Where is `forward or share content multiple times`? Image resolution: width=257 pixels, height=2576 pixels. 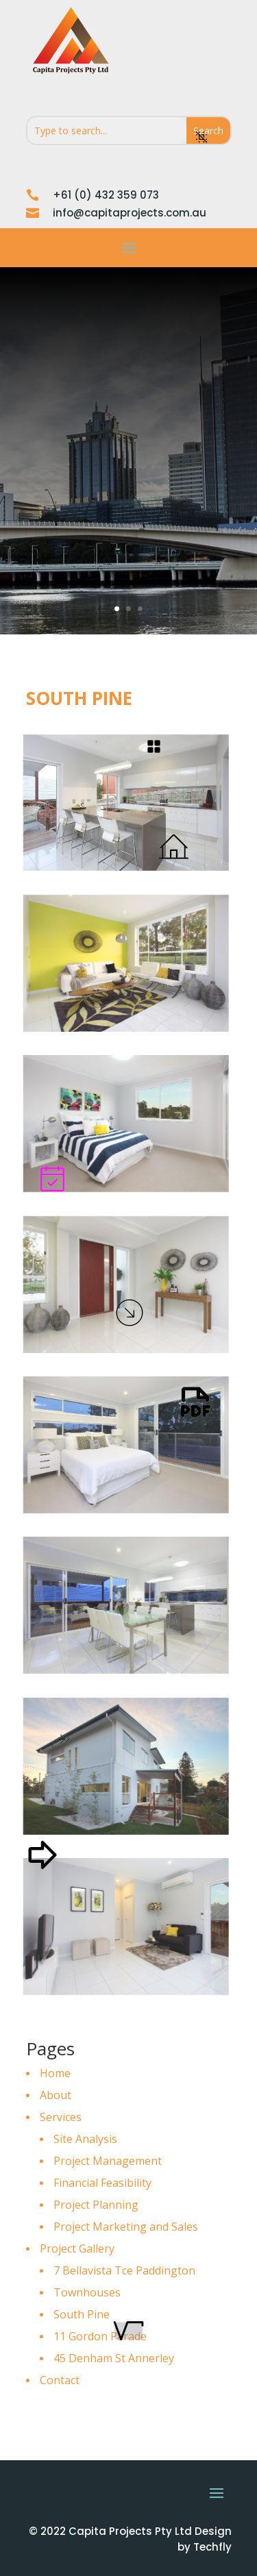
forward or share content multiple times is located at coordinates (60, 1741).